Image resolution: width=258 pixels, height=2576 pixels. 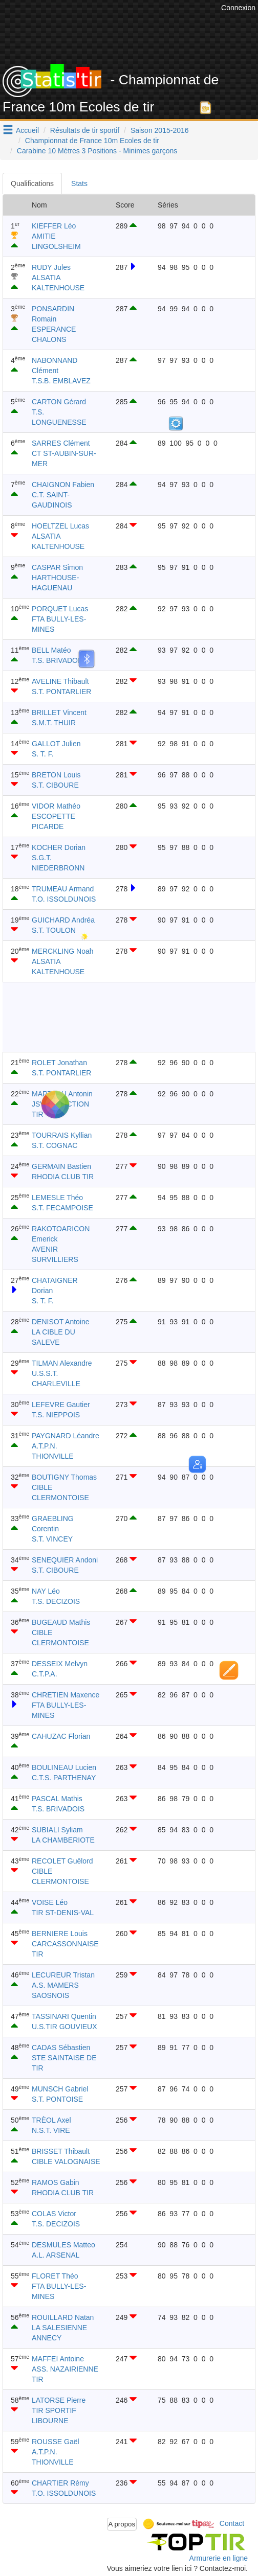 I want to click on indicates scattered showers with partial sun, so click(x=84, y=936).